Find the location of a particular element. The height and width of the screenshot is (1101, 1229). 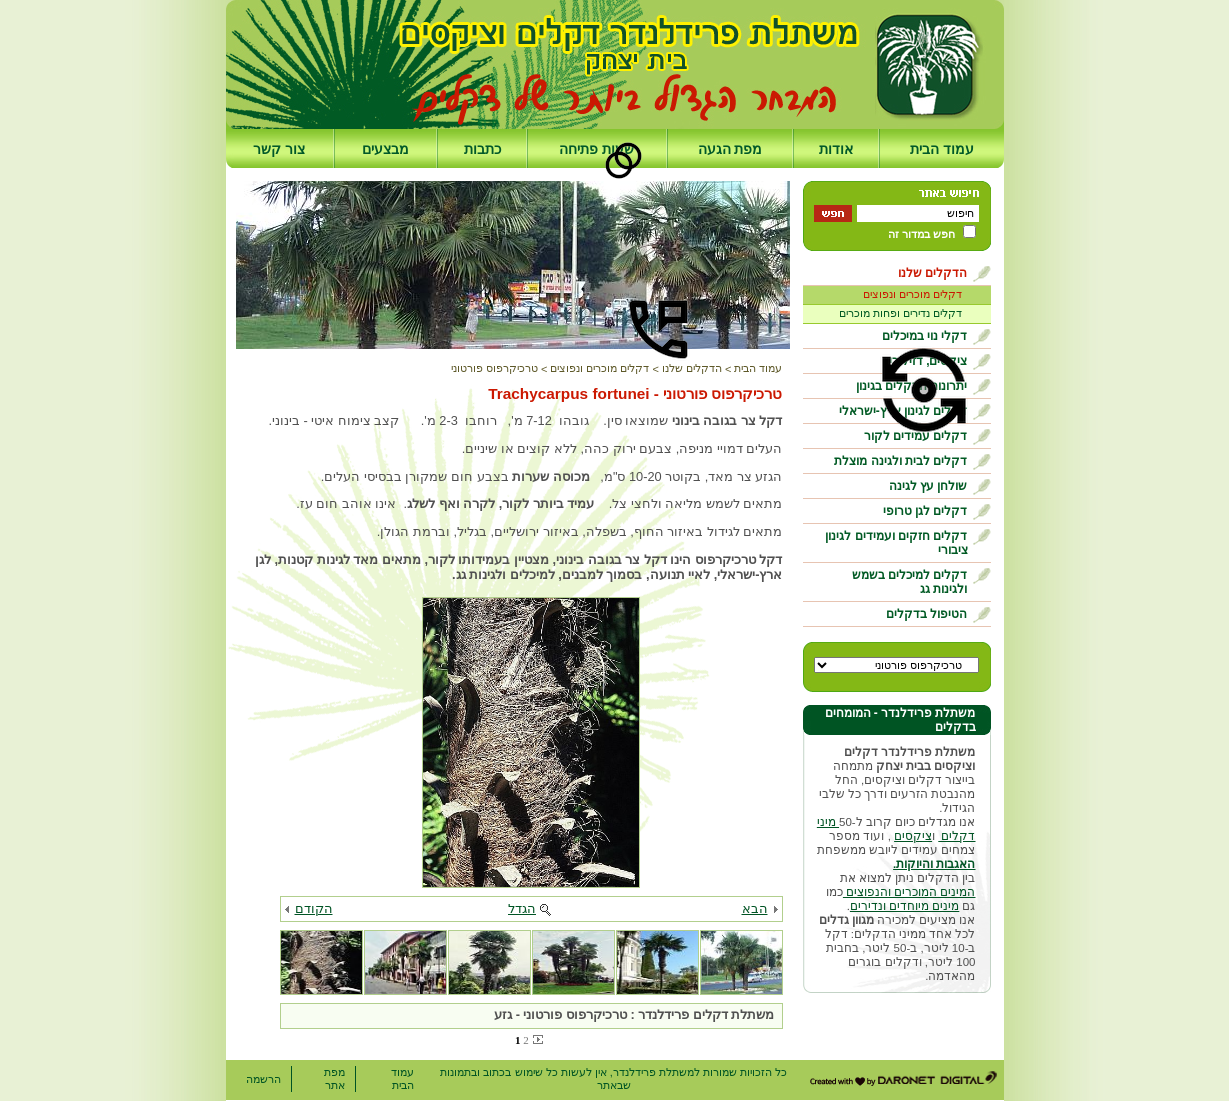

switch between front and rear camera is located at coordinates (924, 390).